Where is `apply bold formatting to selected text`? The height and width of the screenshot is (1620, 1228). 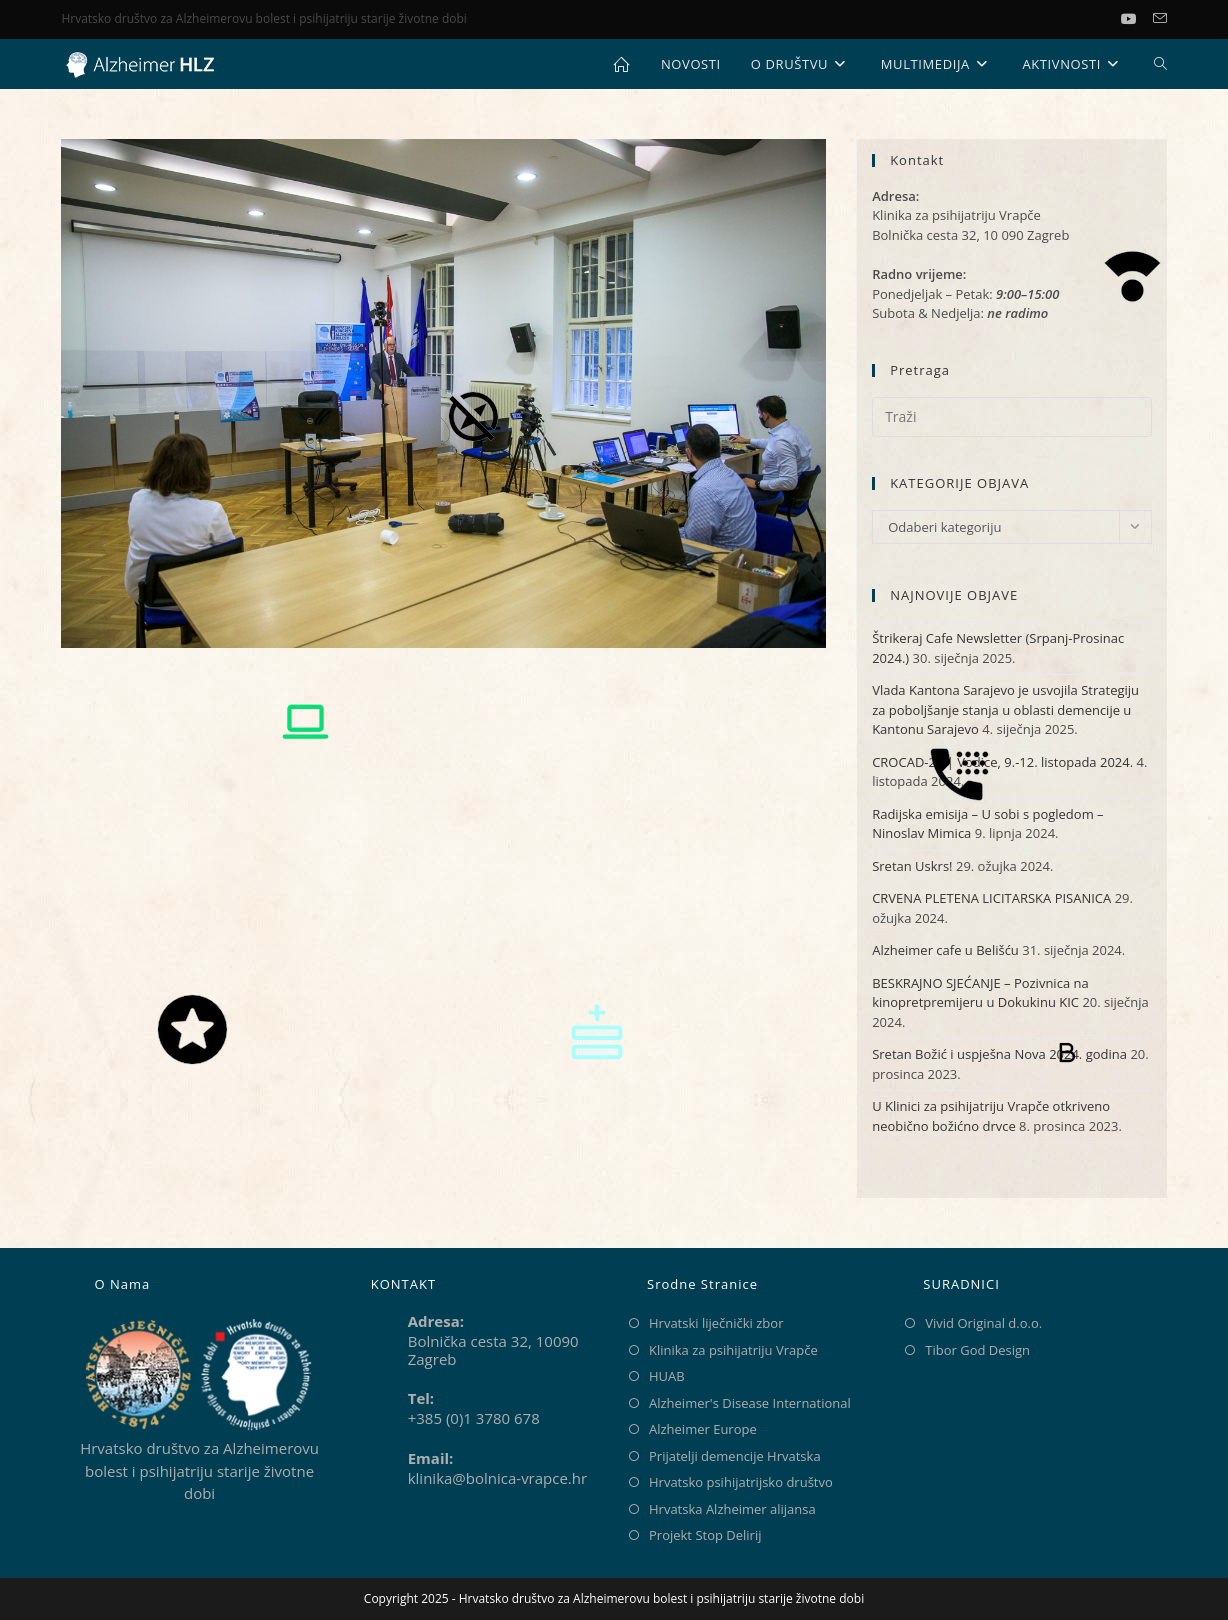
apply bold formatting to selected text is located at coordinates (1066, 1053).